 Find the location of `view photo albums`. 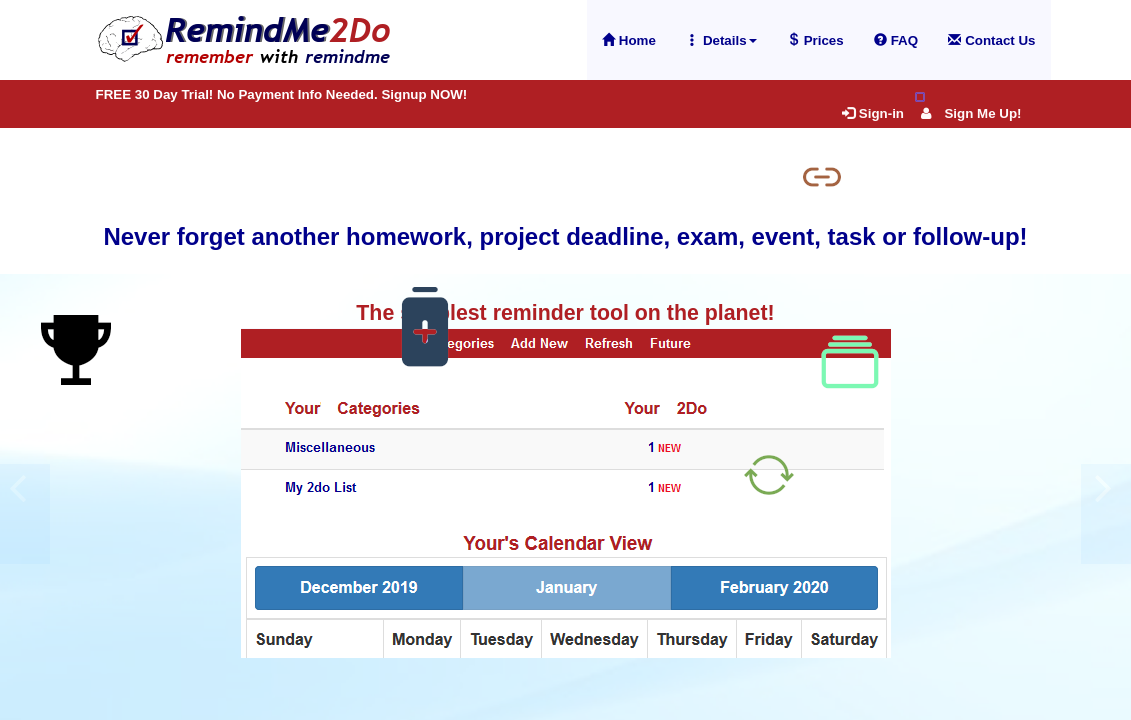

view photo albums is located at coordinates (850, 362).